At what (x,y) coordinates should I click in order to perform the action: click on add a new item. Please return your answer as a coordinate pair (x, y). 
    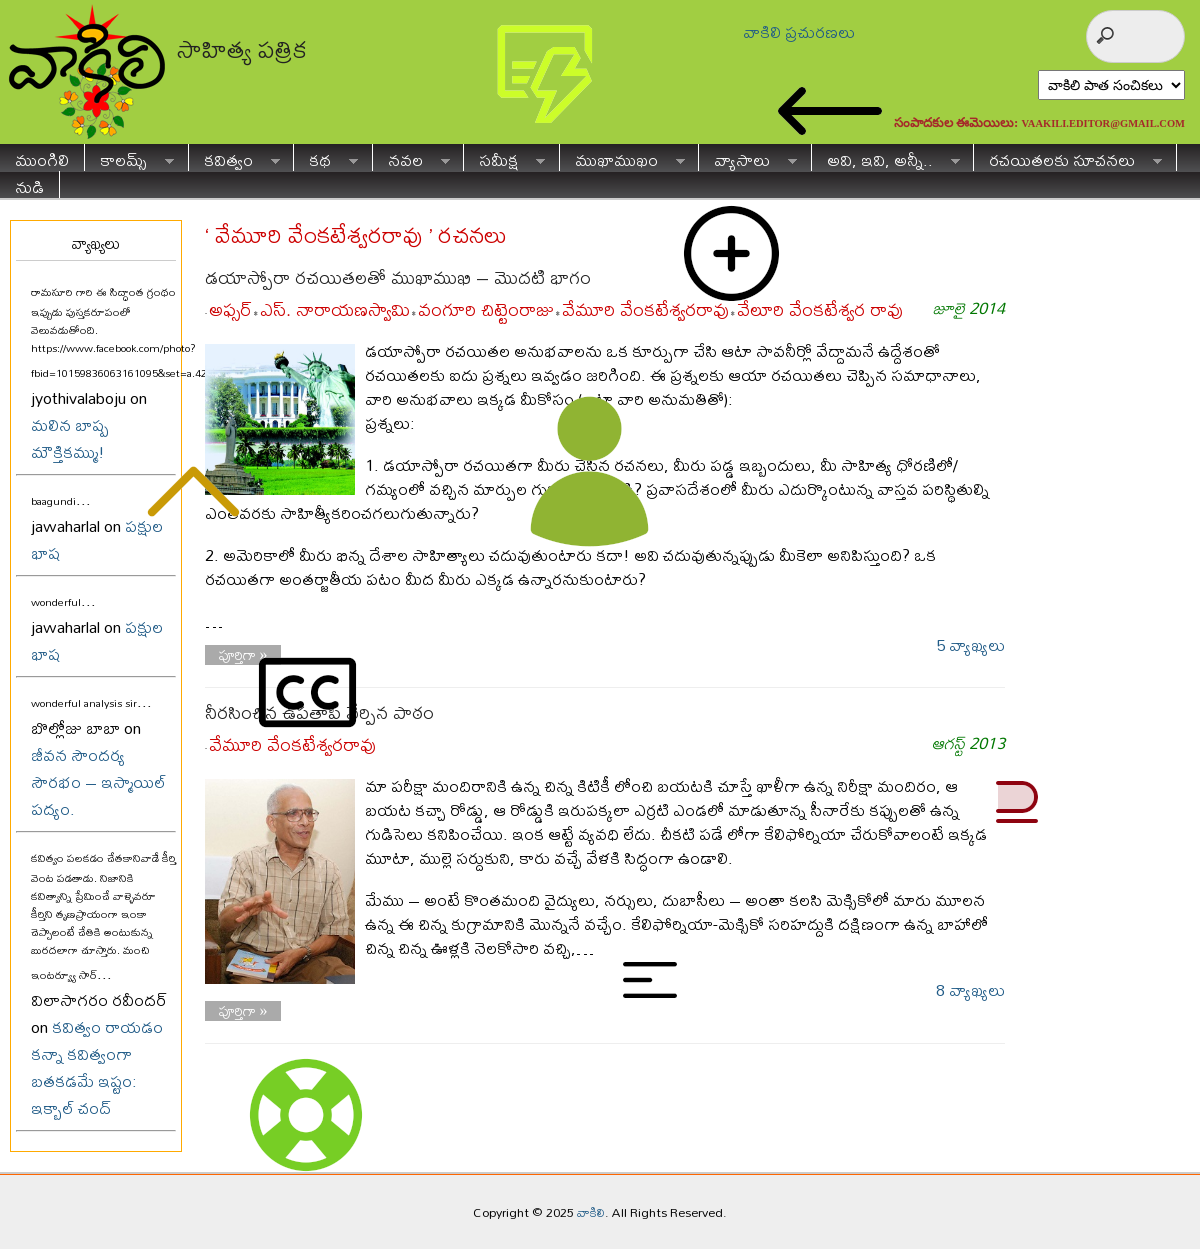
    Looking at the image, I should click on (731, 253).